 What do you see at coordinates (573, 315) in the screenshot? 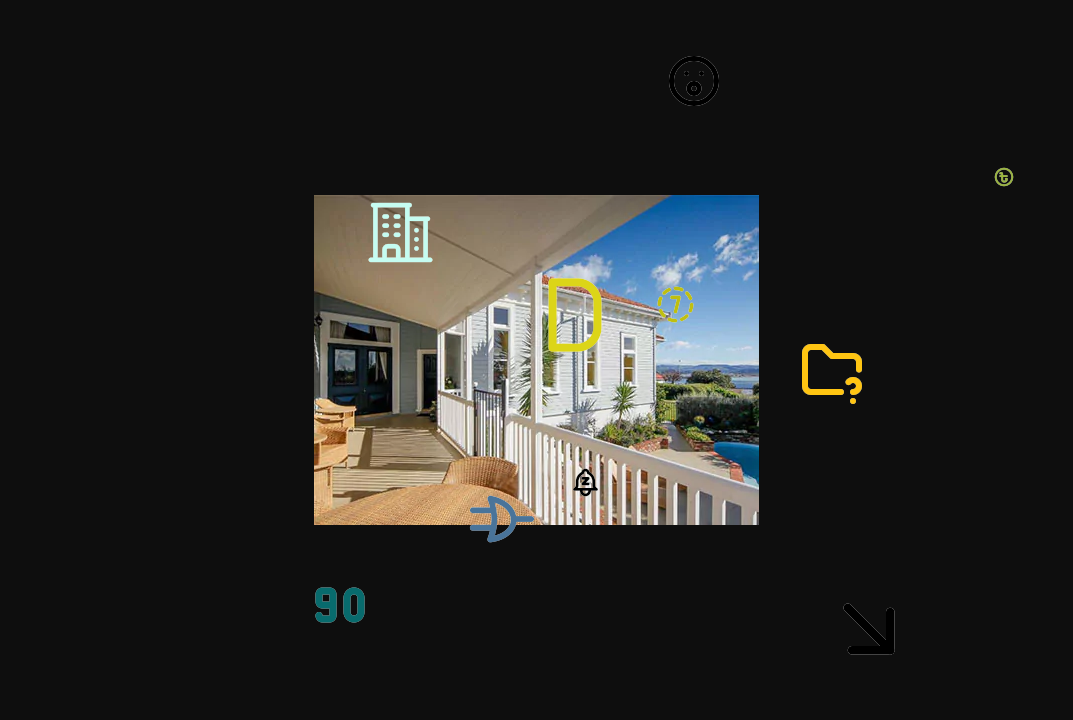
I see `represents the letter D in alphabetical navigation` at bounding box center [573, 315].